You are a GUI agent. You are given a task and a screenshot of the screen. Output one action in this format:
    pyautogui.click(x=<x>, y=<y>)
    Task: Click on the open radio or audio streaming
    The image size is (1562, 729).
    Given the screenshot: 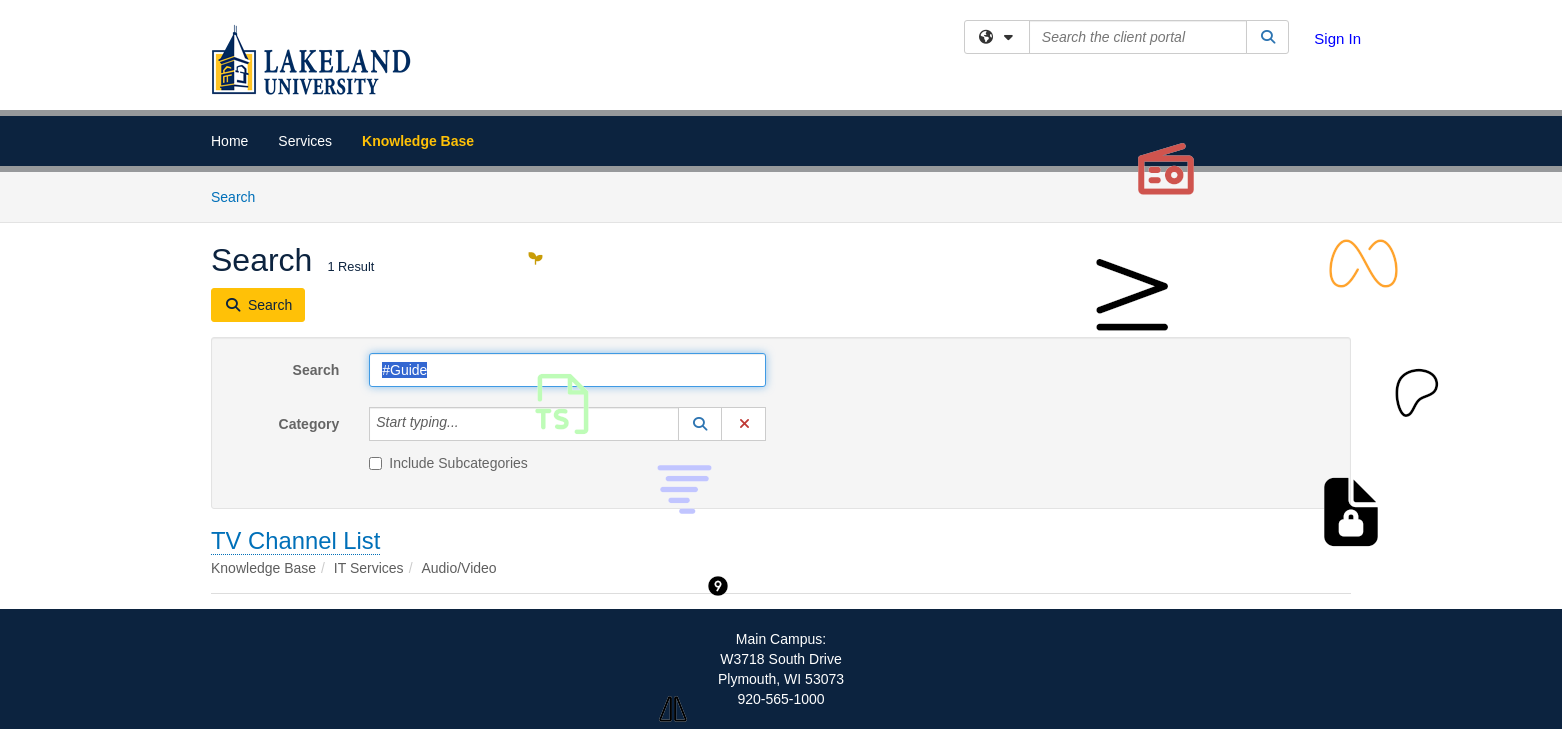 What is the action you would take?
    pyautogui.click(x=1166, y=173)
    